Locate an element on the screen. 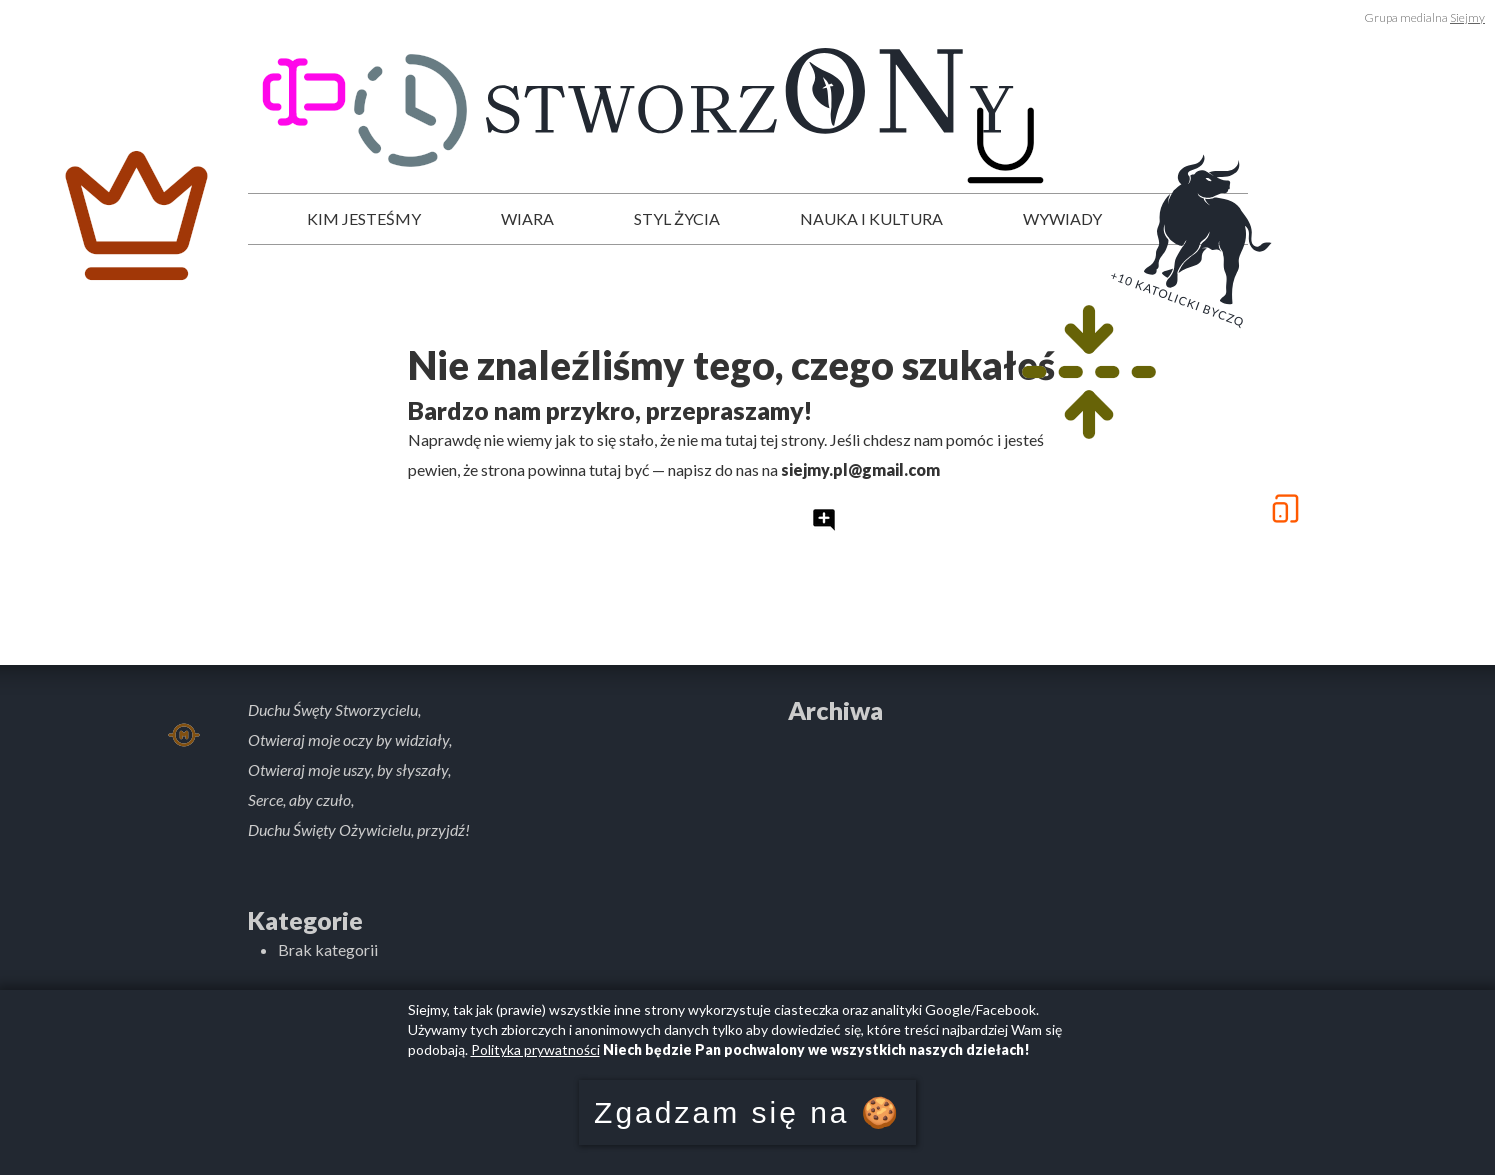  tap to enter text in this field is located at coordinates (304, 92).